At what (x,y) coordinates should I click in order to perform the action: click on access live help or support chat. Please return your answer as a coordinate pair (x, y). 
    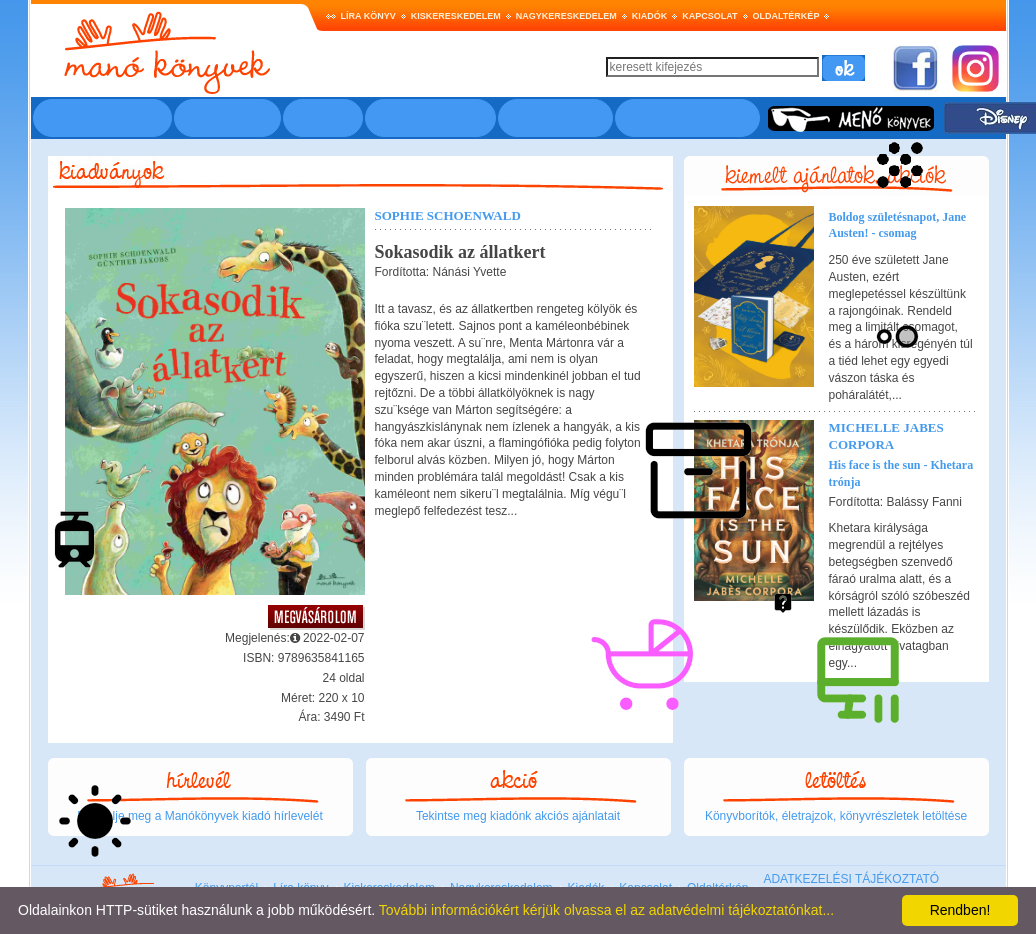
    Looking at the image, I should click on (783, 603).